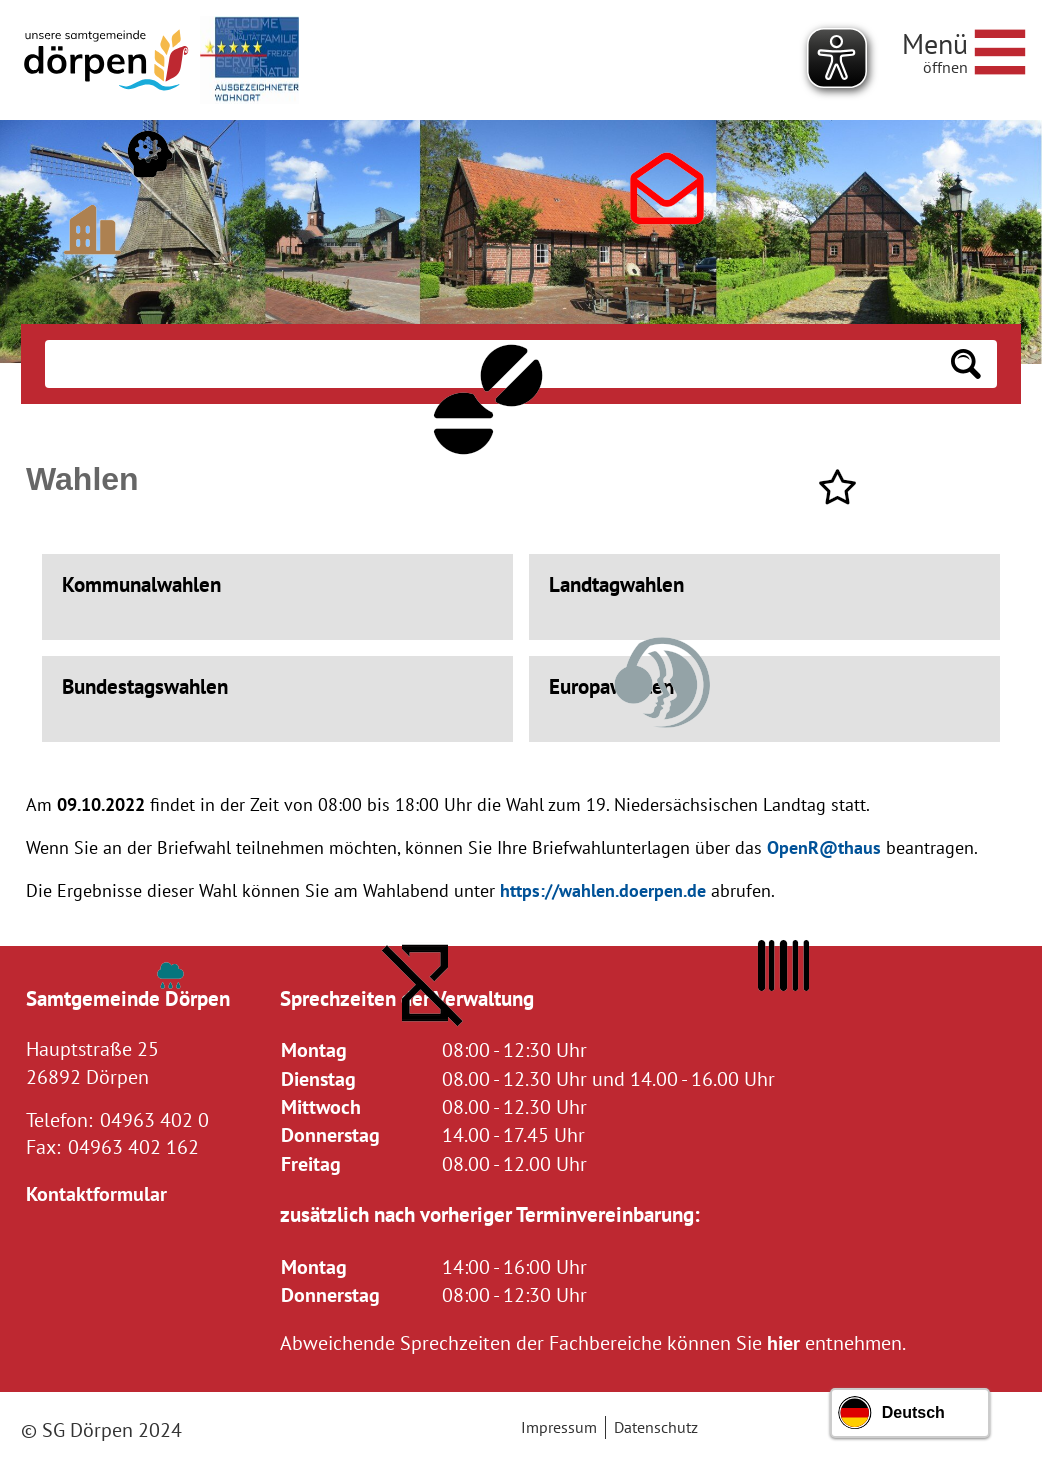 The image size is (1042, 1467). What do you see at coordinates (151, 154) in the screenshot?
I see `indicates a mental health or neurological condition` at bounding box center [151, 154].